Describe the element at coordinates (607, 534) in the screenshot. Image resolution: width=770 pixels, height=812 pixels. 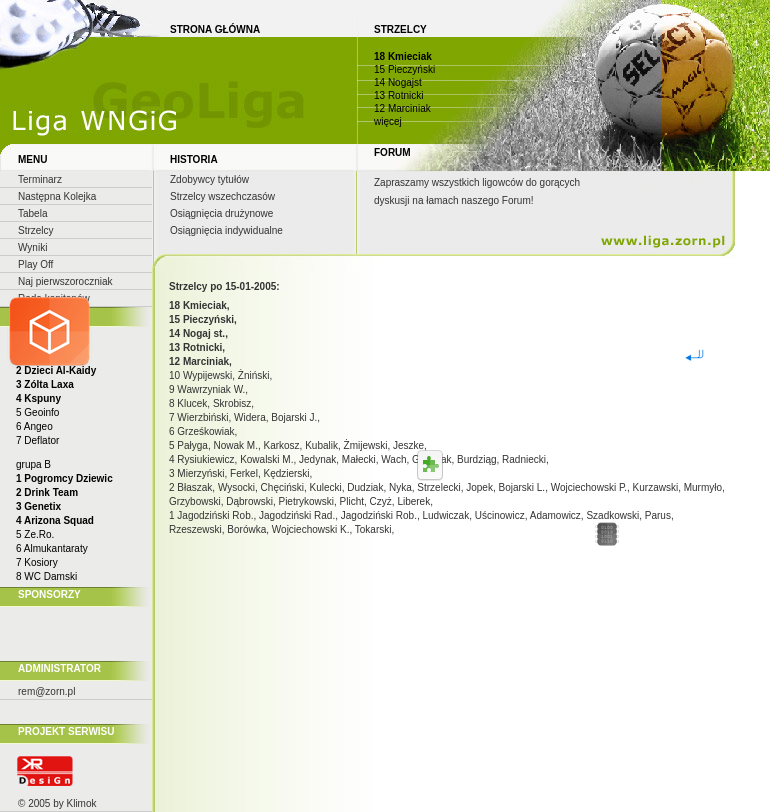
I see `firmware file or binary data` at that location.